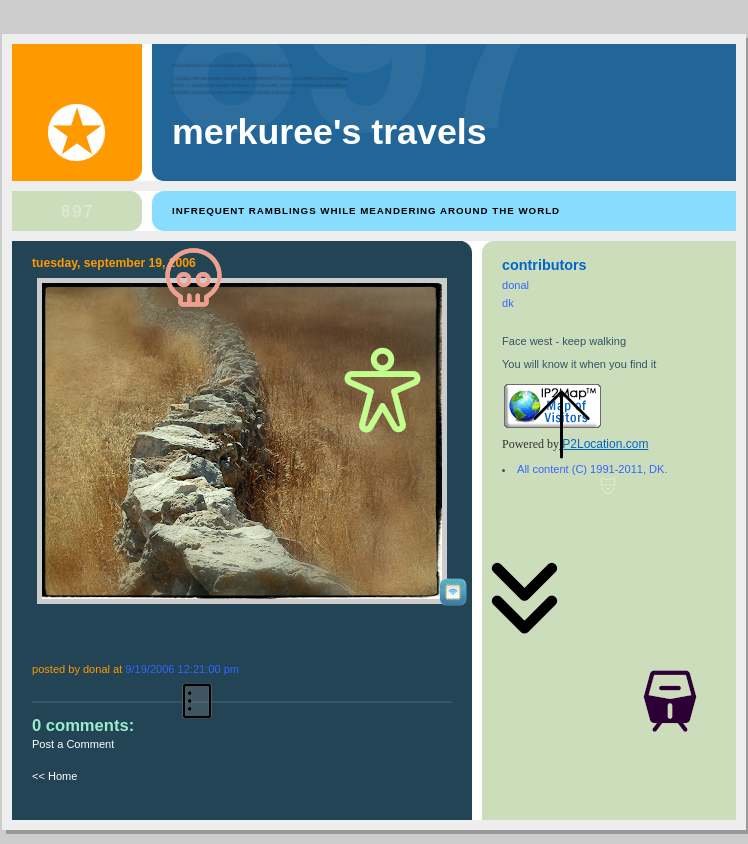  I want to click on expand to show more content, so click(524, 595).